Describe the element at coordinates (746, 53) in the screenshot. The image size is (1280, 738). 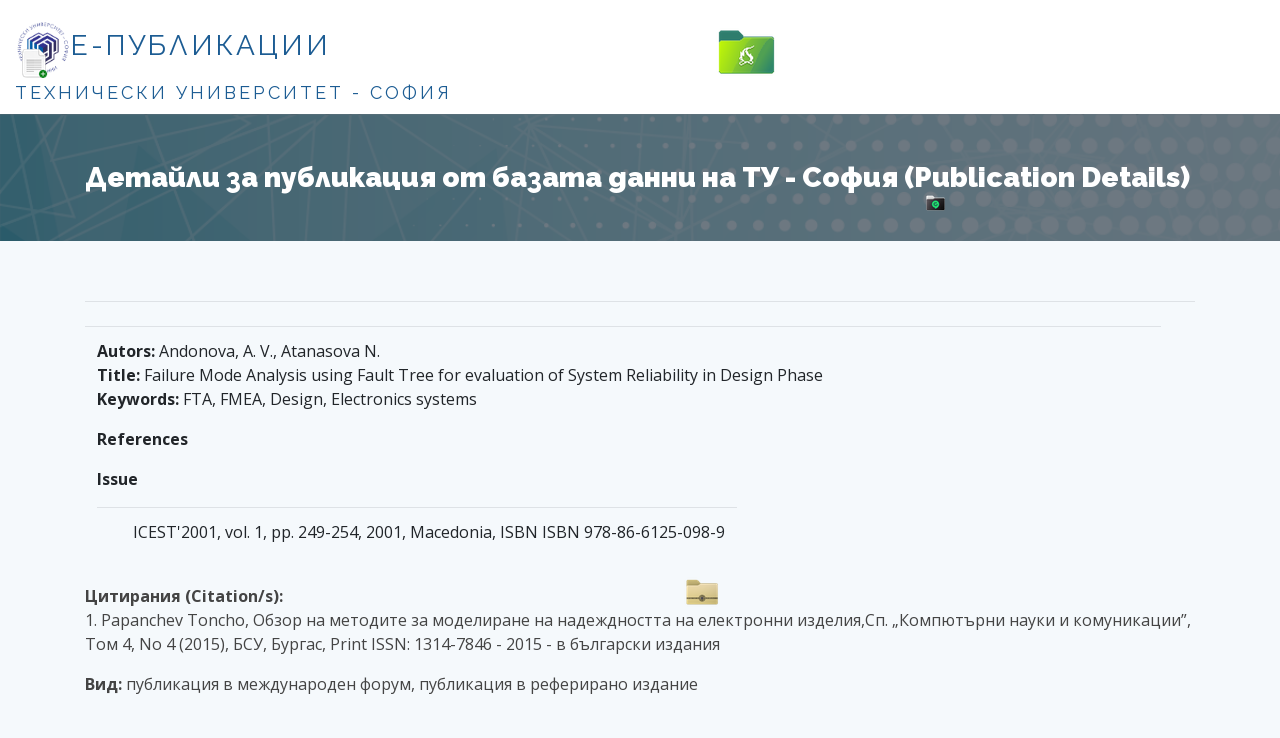
I see `open your GameJolt games folder` at that location.